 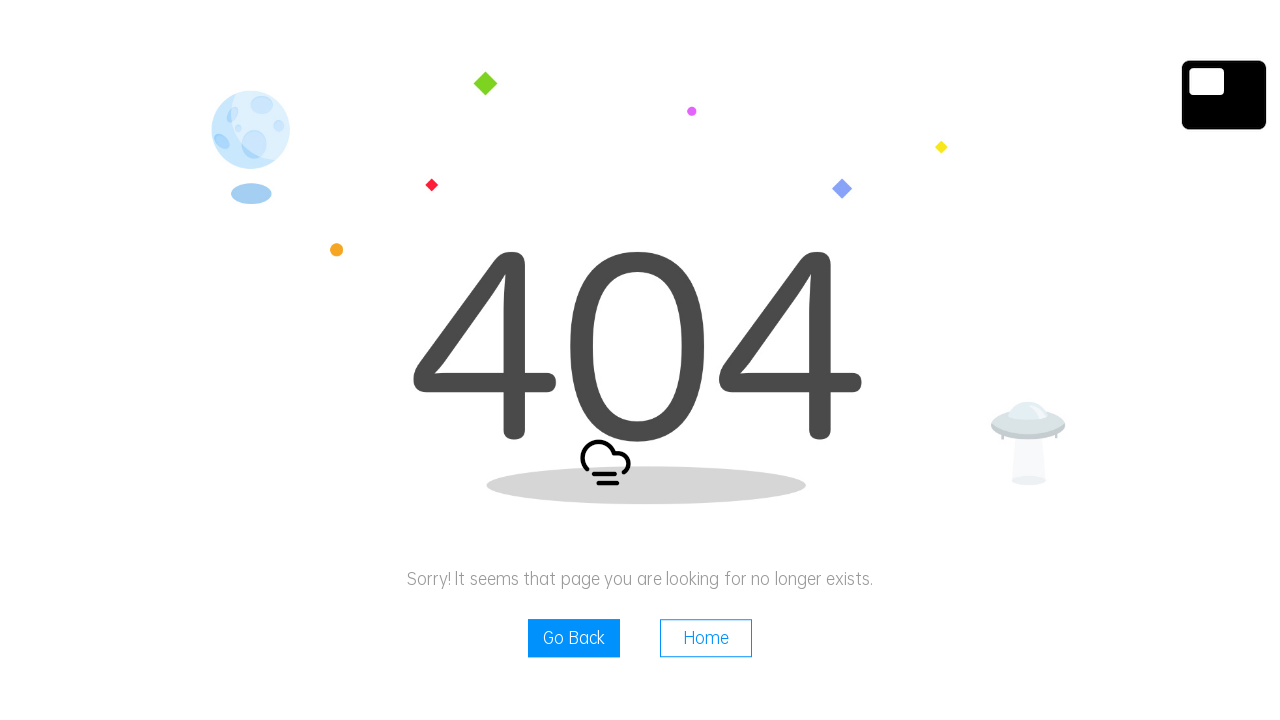 What do you see at coordinates (1224, 95) in the screenshot?
I see `view featured or highlighted video content` at bounding box center [1224, 95].